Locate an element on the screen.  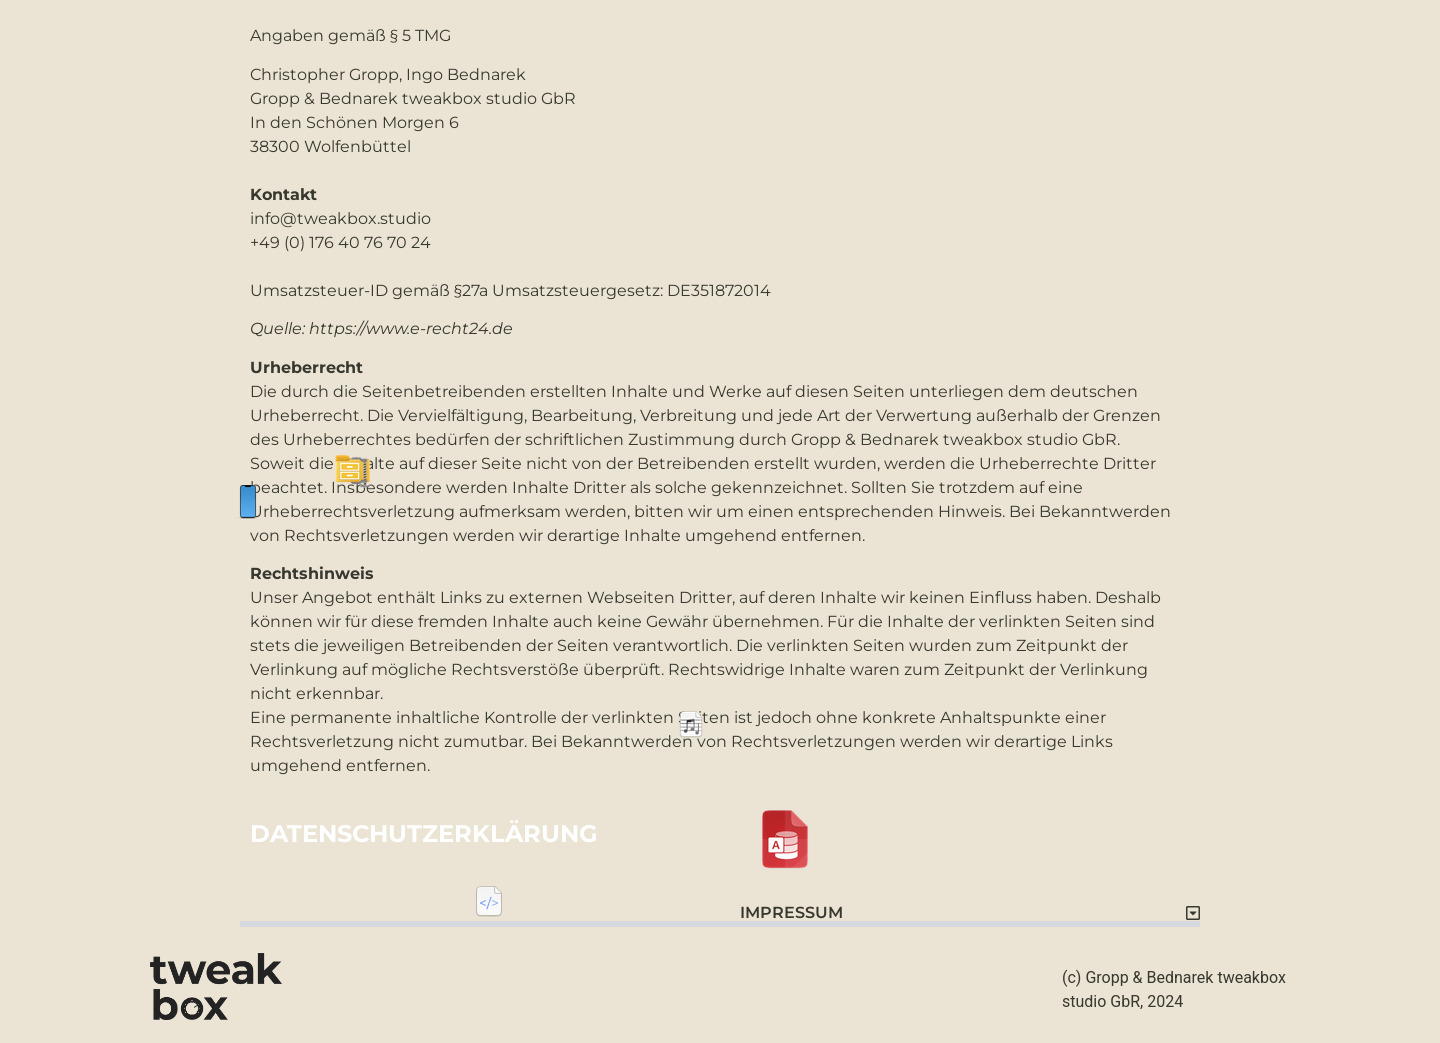
an audio melody file type is located at coordinates (691, 724).